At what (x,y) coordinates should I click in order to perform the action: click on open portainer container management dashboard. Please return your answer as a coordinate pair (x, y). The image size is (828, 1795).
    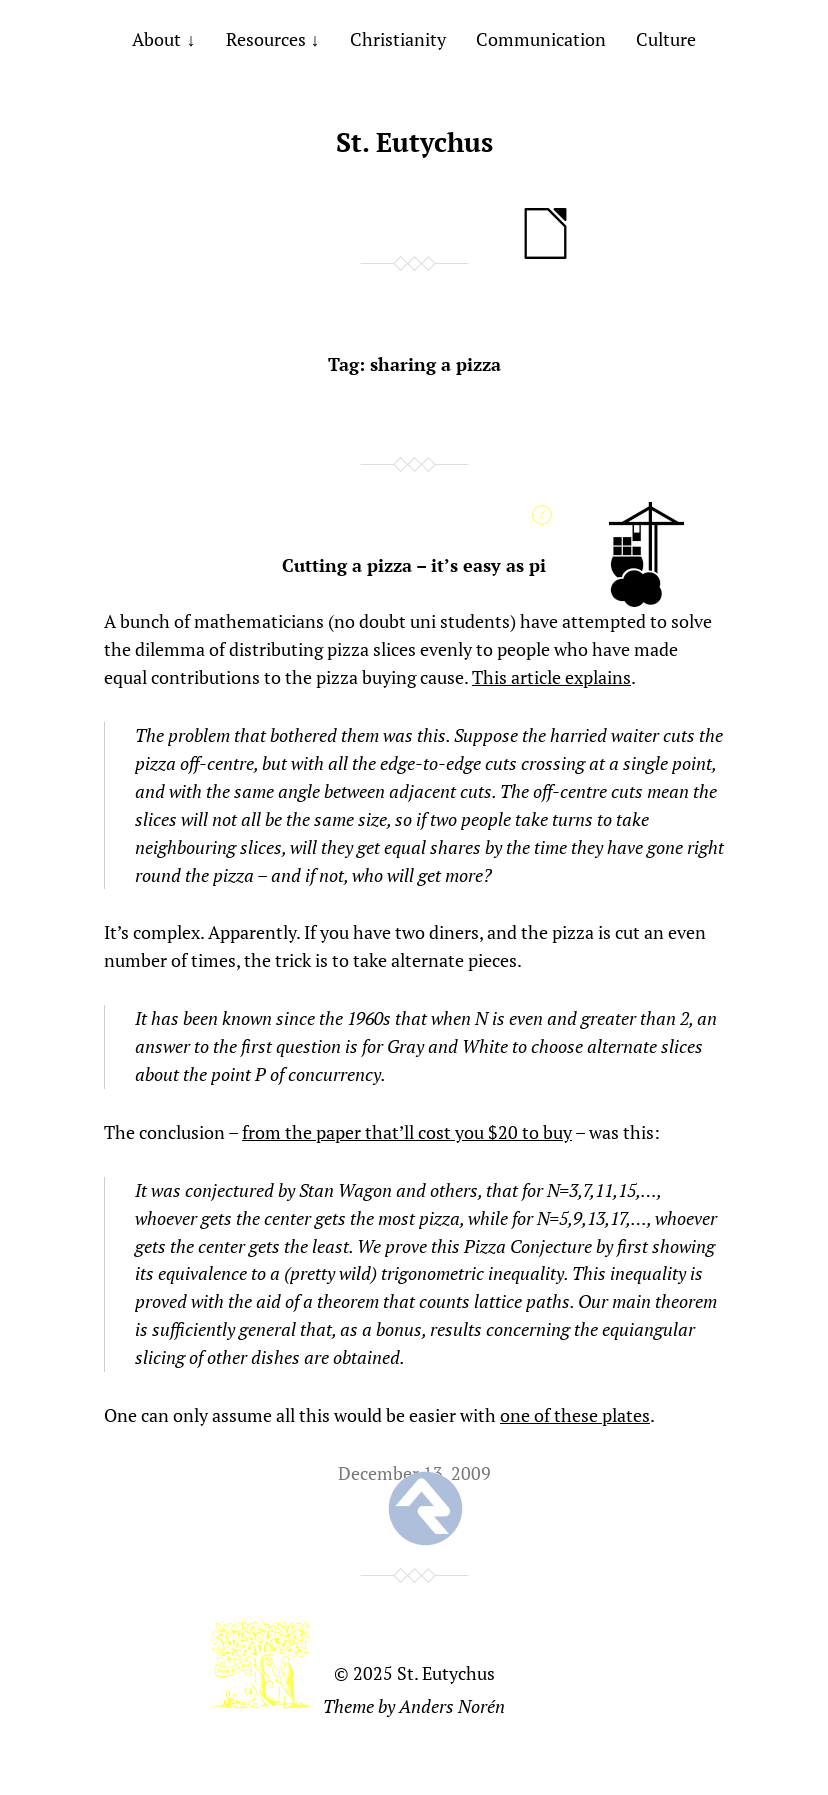
    Looking at the image, I should click on (646, 554).